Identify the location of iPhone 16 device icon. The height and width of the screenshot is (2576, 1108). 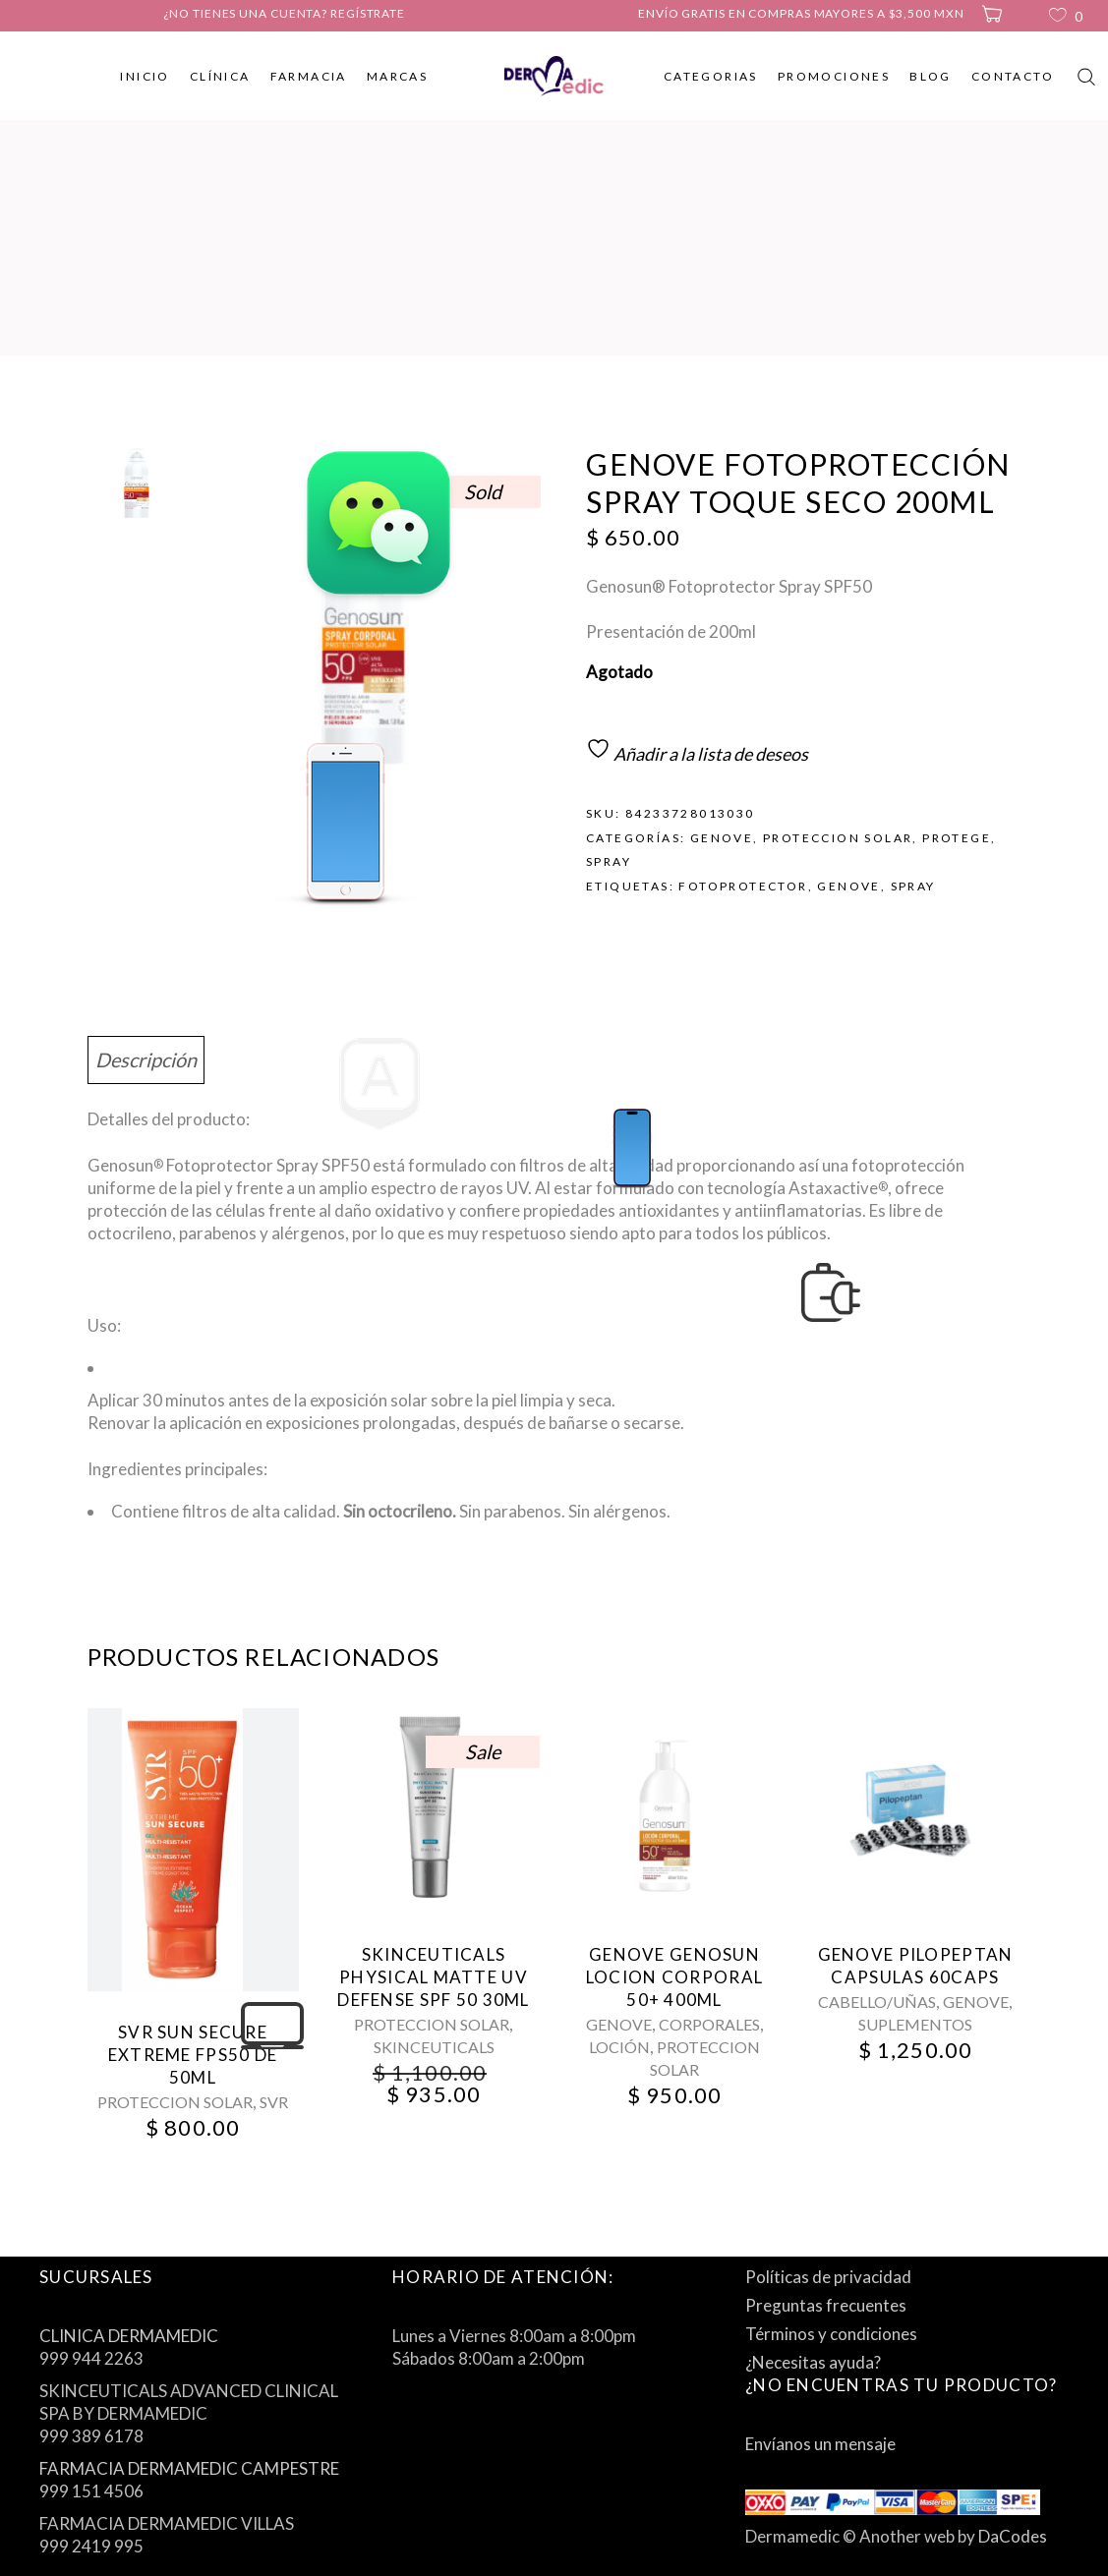
(632, 1149).